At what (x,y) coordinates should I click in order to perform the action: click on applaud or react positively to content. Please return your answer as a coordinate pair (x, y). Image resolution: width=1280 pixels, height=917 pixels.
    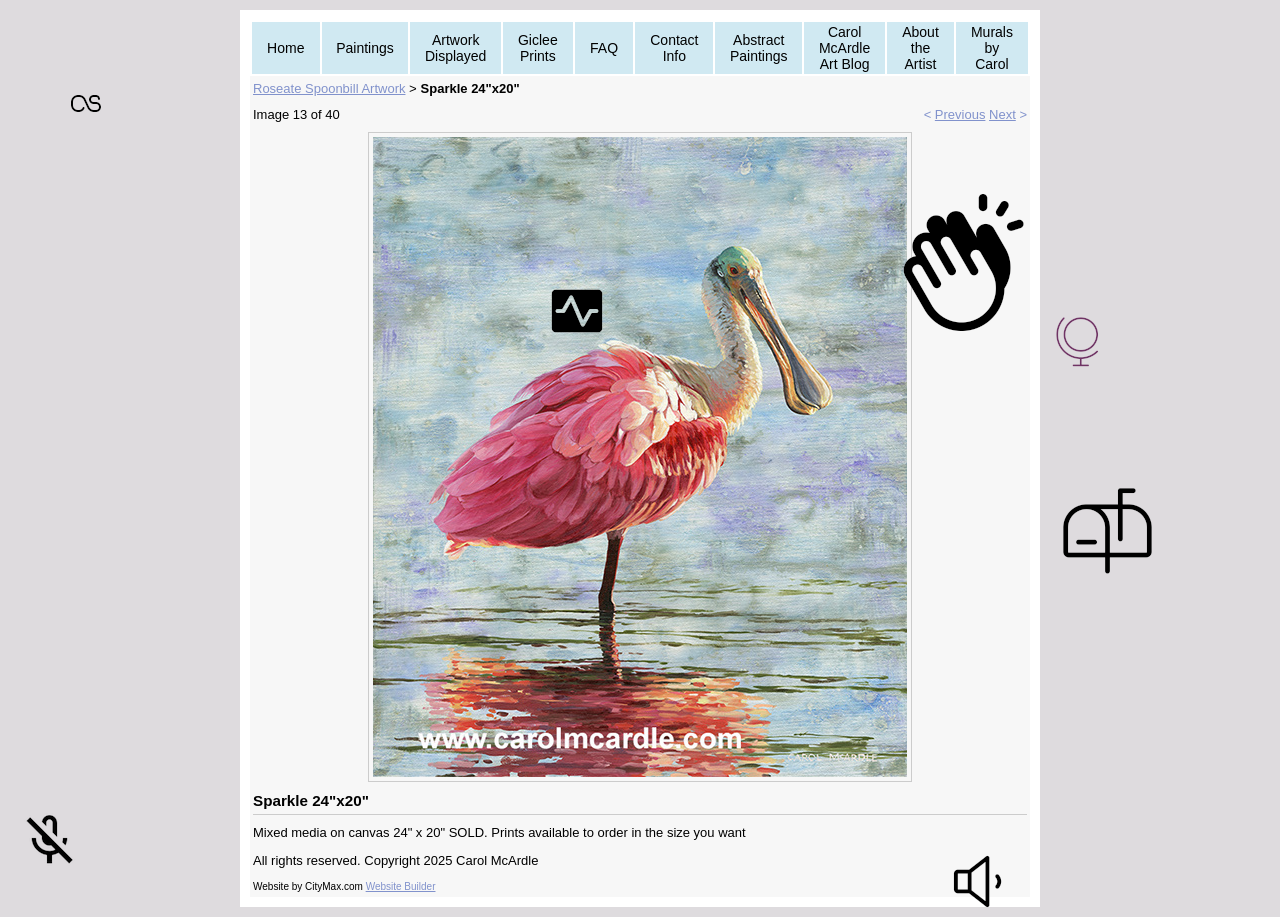
    Looking at the image, I should click on (961, 262).